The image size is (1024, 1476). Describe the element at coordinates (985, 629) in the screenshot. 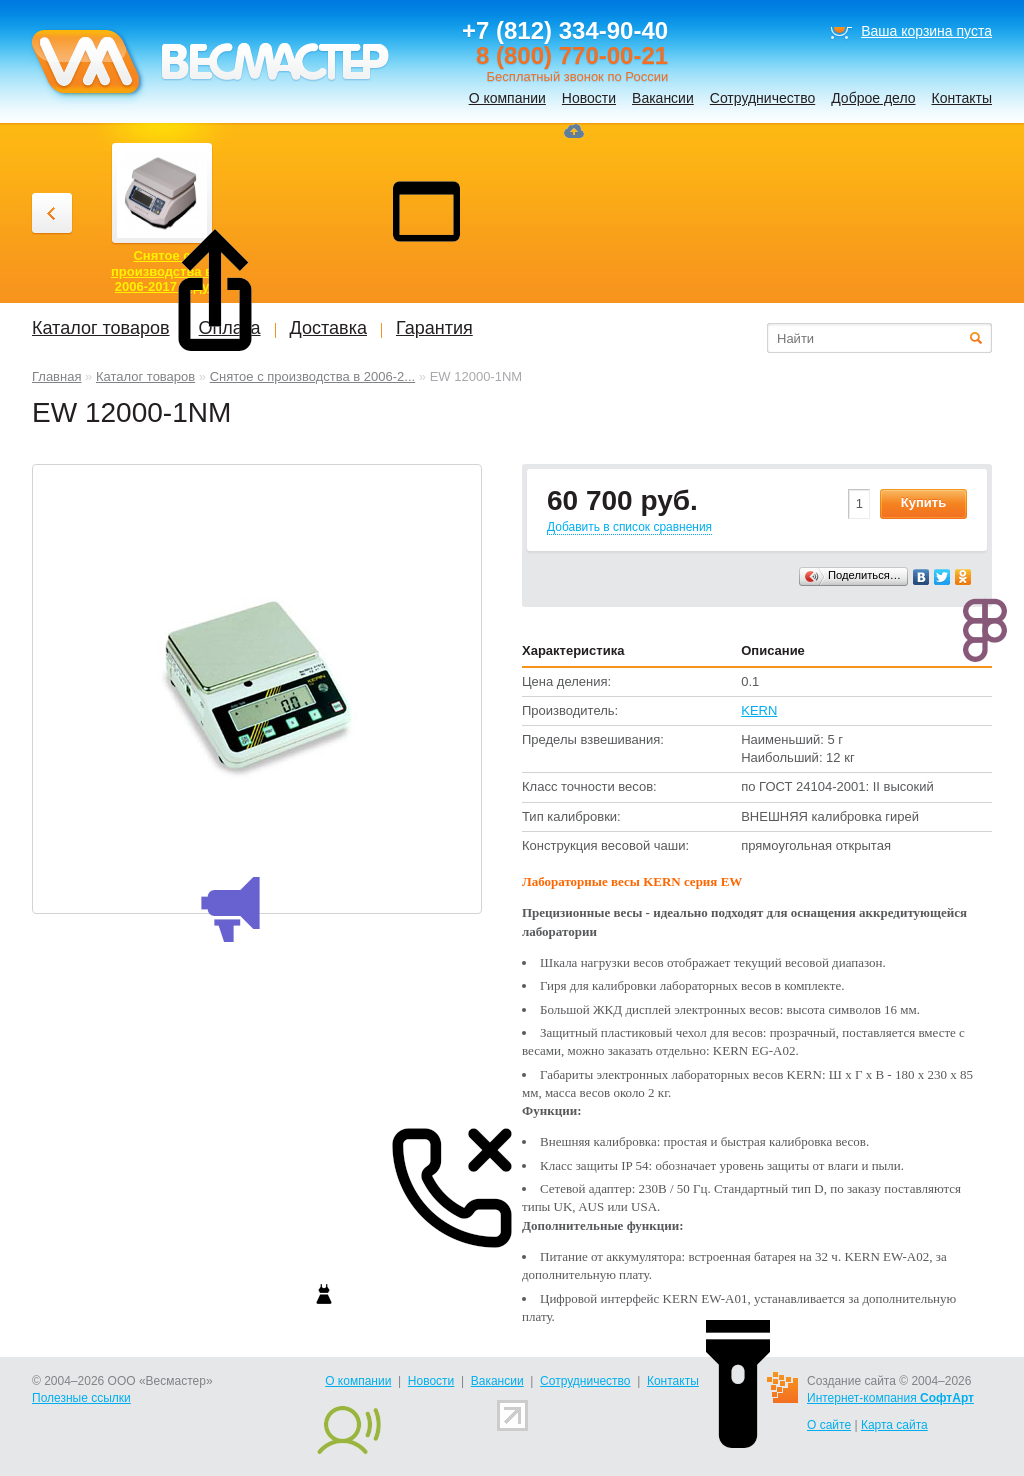

I see `open Figma design tool` at that location.